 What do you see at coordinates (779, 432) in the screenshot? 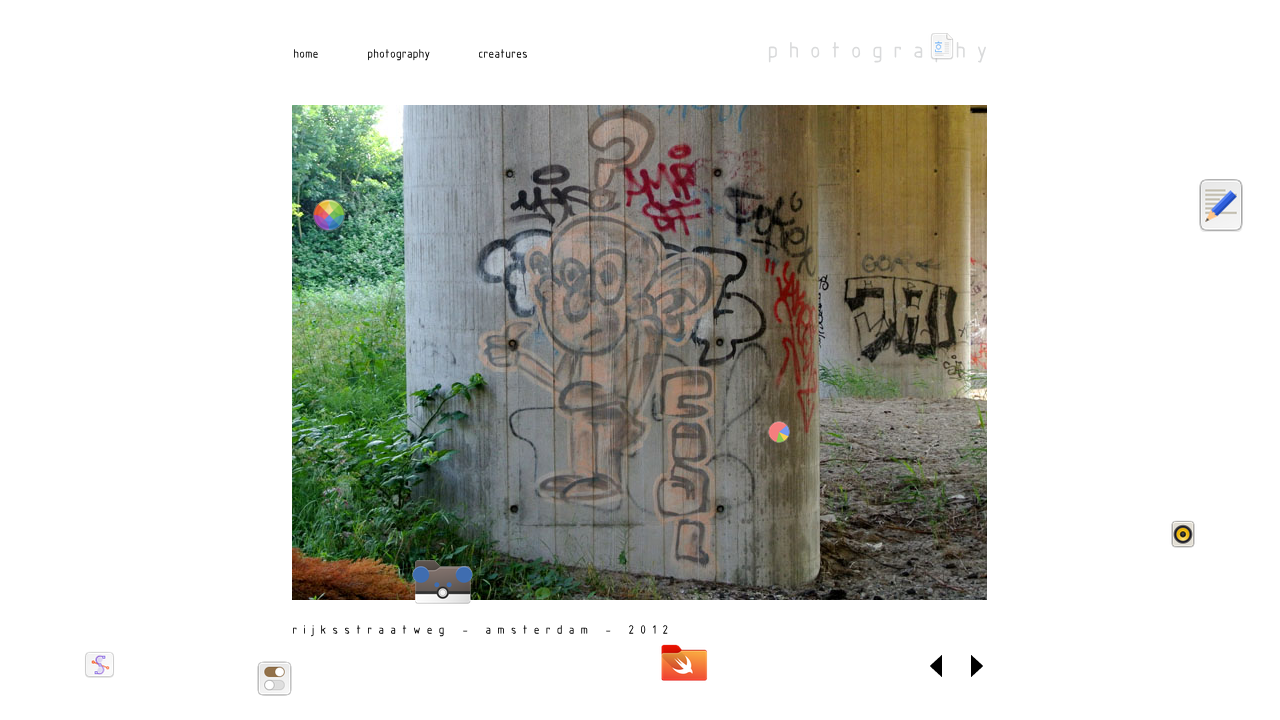
I see `open disk usage analyzer` at bounding box center [779, 432].